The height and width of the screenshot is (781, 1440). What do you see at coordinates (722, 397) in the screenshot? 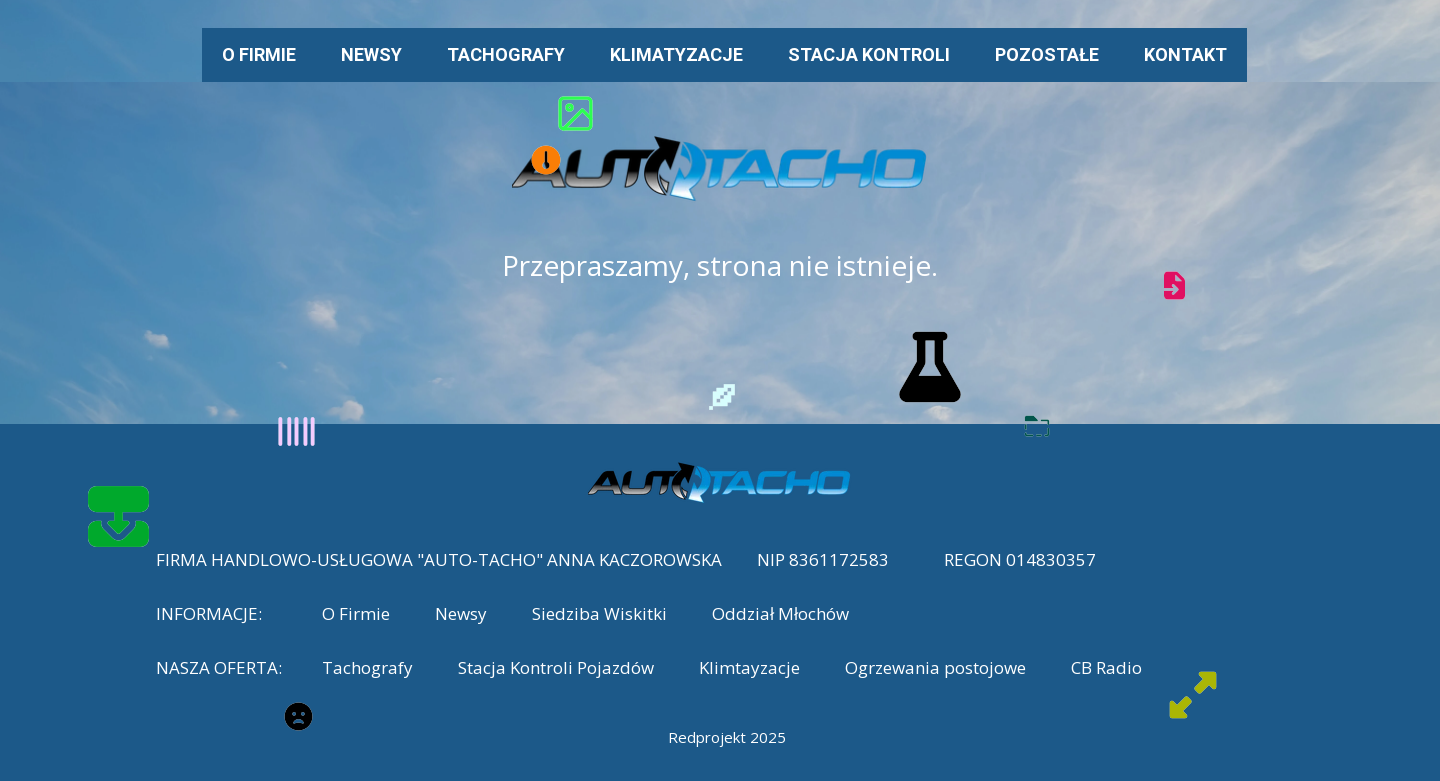
I see `mintbit brand logo` at bounding box center [722, 397].